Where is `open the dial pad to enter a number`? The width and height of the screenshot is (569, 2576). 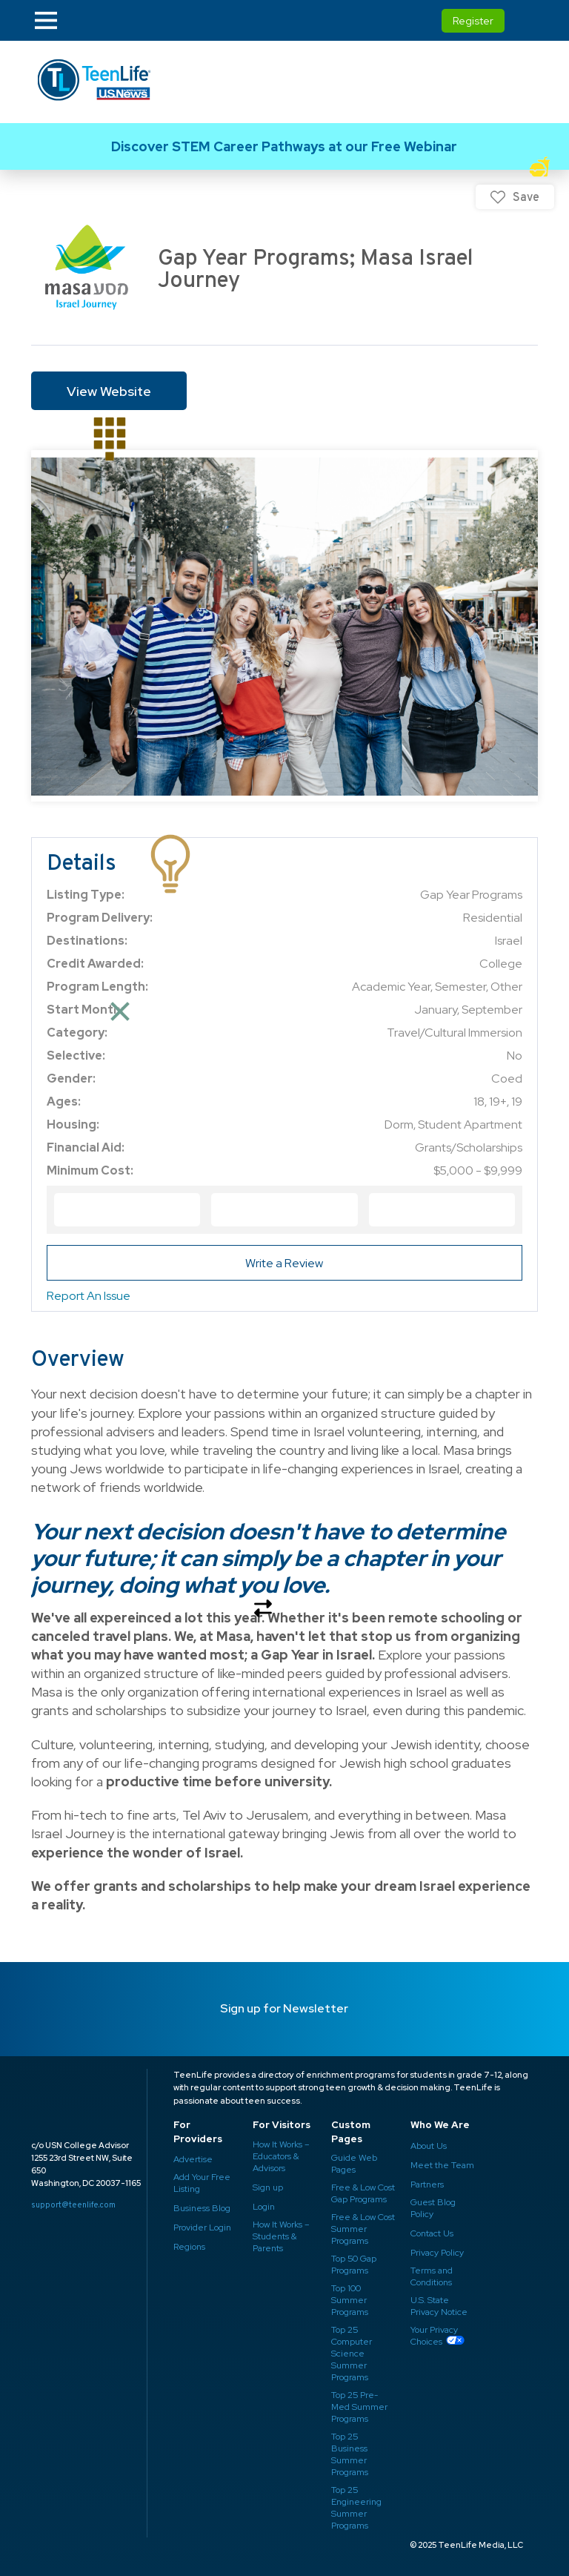
open the dial pad to enter a number is located at coordinates (110, 439).